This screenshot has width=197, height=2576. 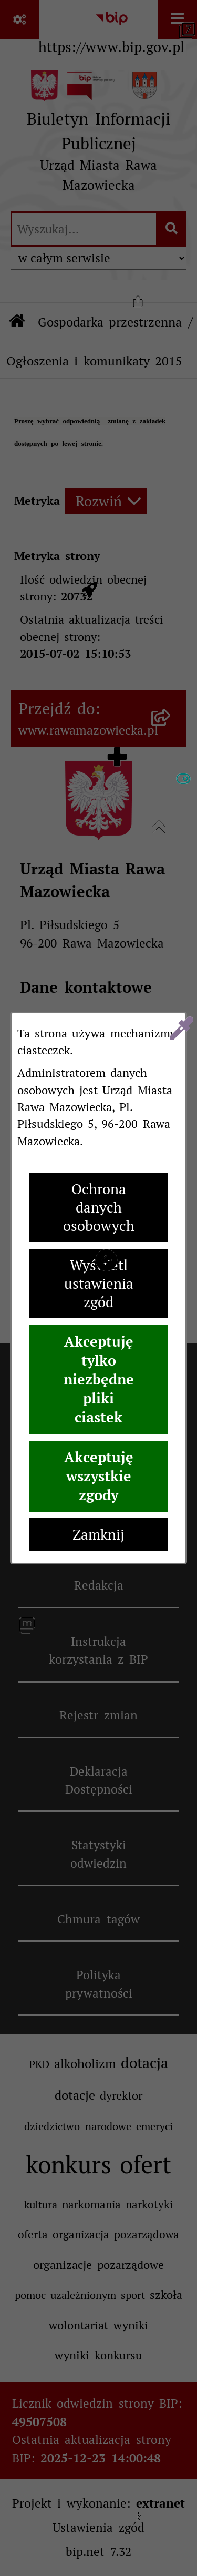 What do you see at coordinates (27, 1625) in the screenshot?
I see `open mastodon app` at bounding box center [27, 1625].